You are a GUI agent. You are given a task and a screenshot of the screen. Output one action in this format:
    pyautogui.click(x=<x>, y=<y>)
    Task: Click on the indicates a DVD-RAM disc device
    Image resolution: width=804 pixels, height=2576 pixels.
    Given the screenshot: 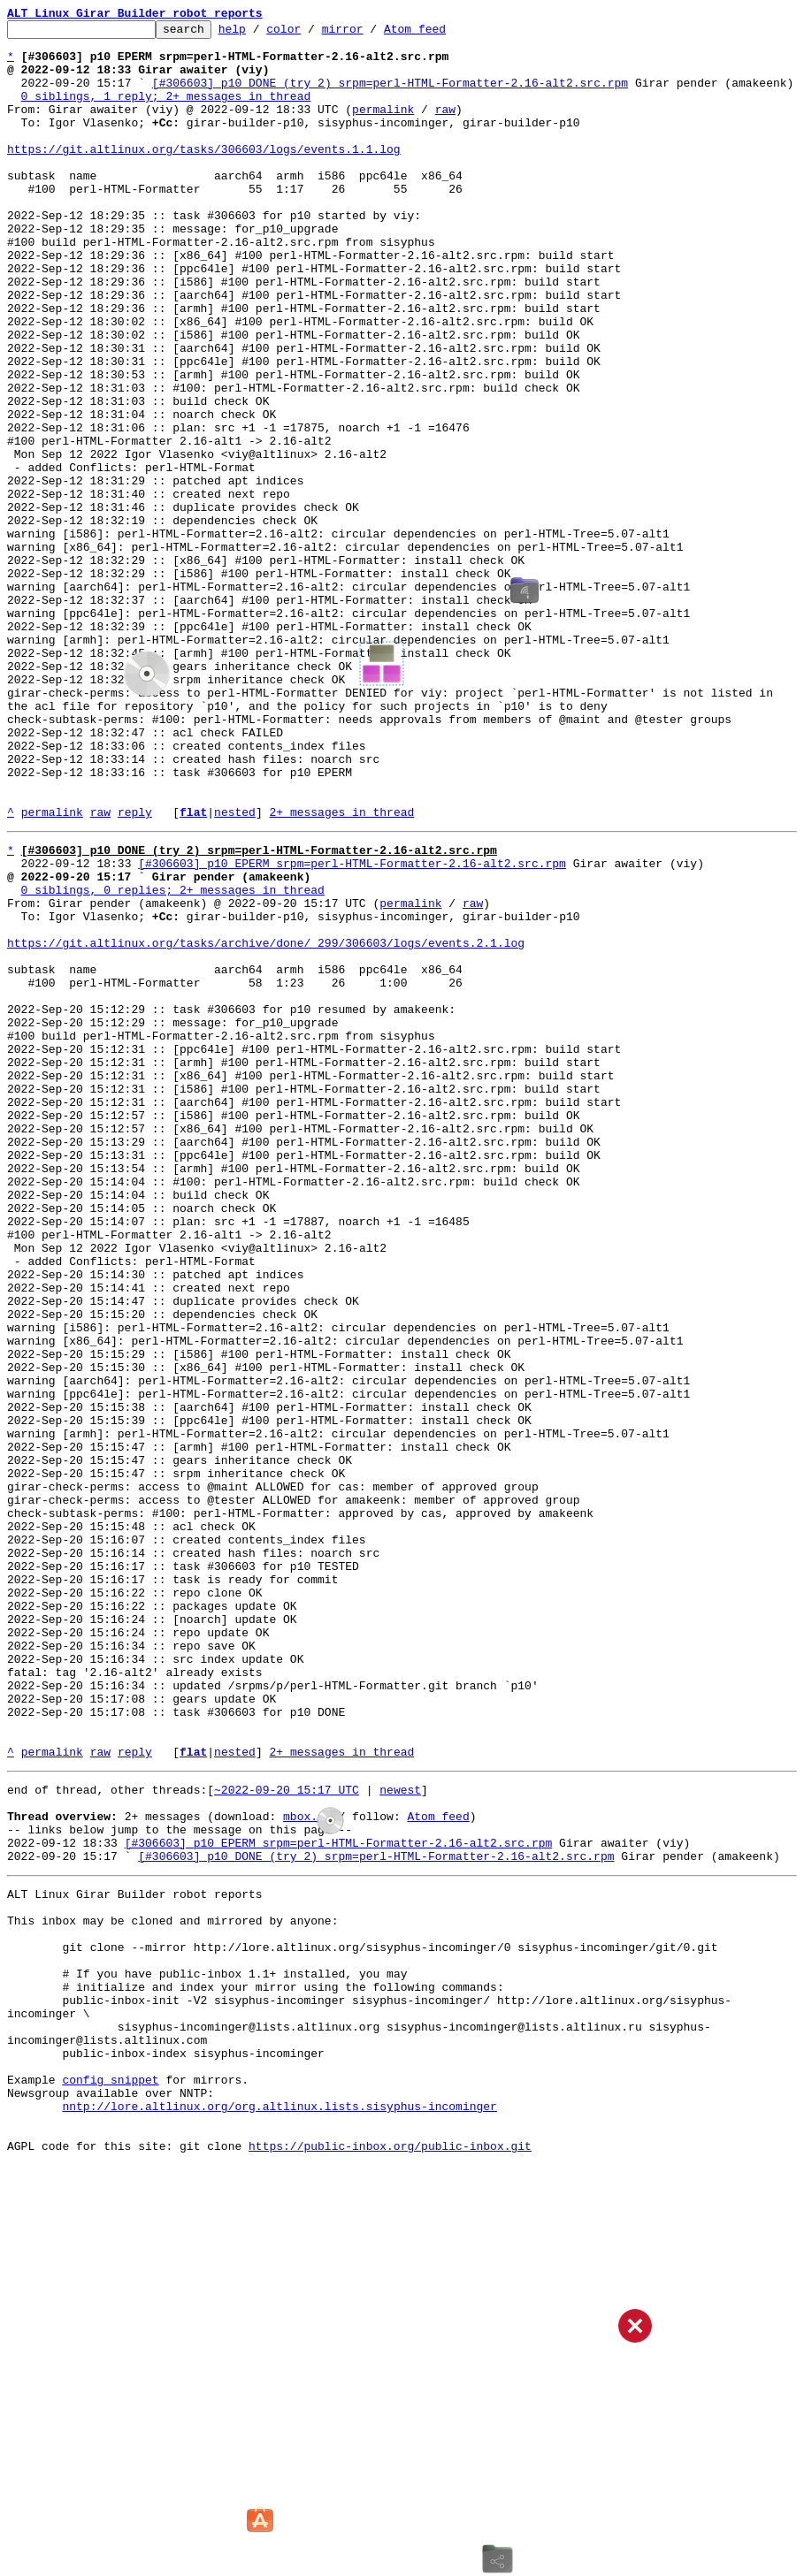 What is the action you would take?
    pyautogui.click(x=330, y=1820)
    